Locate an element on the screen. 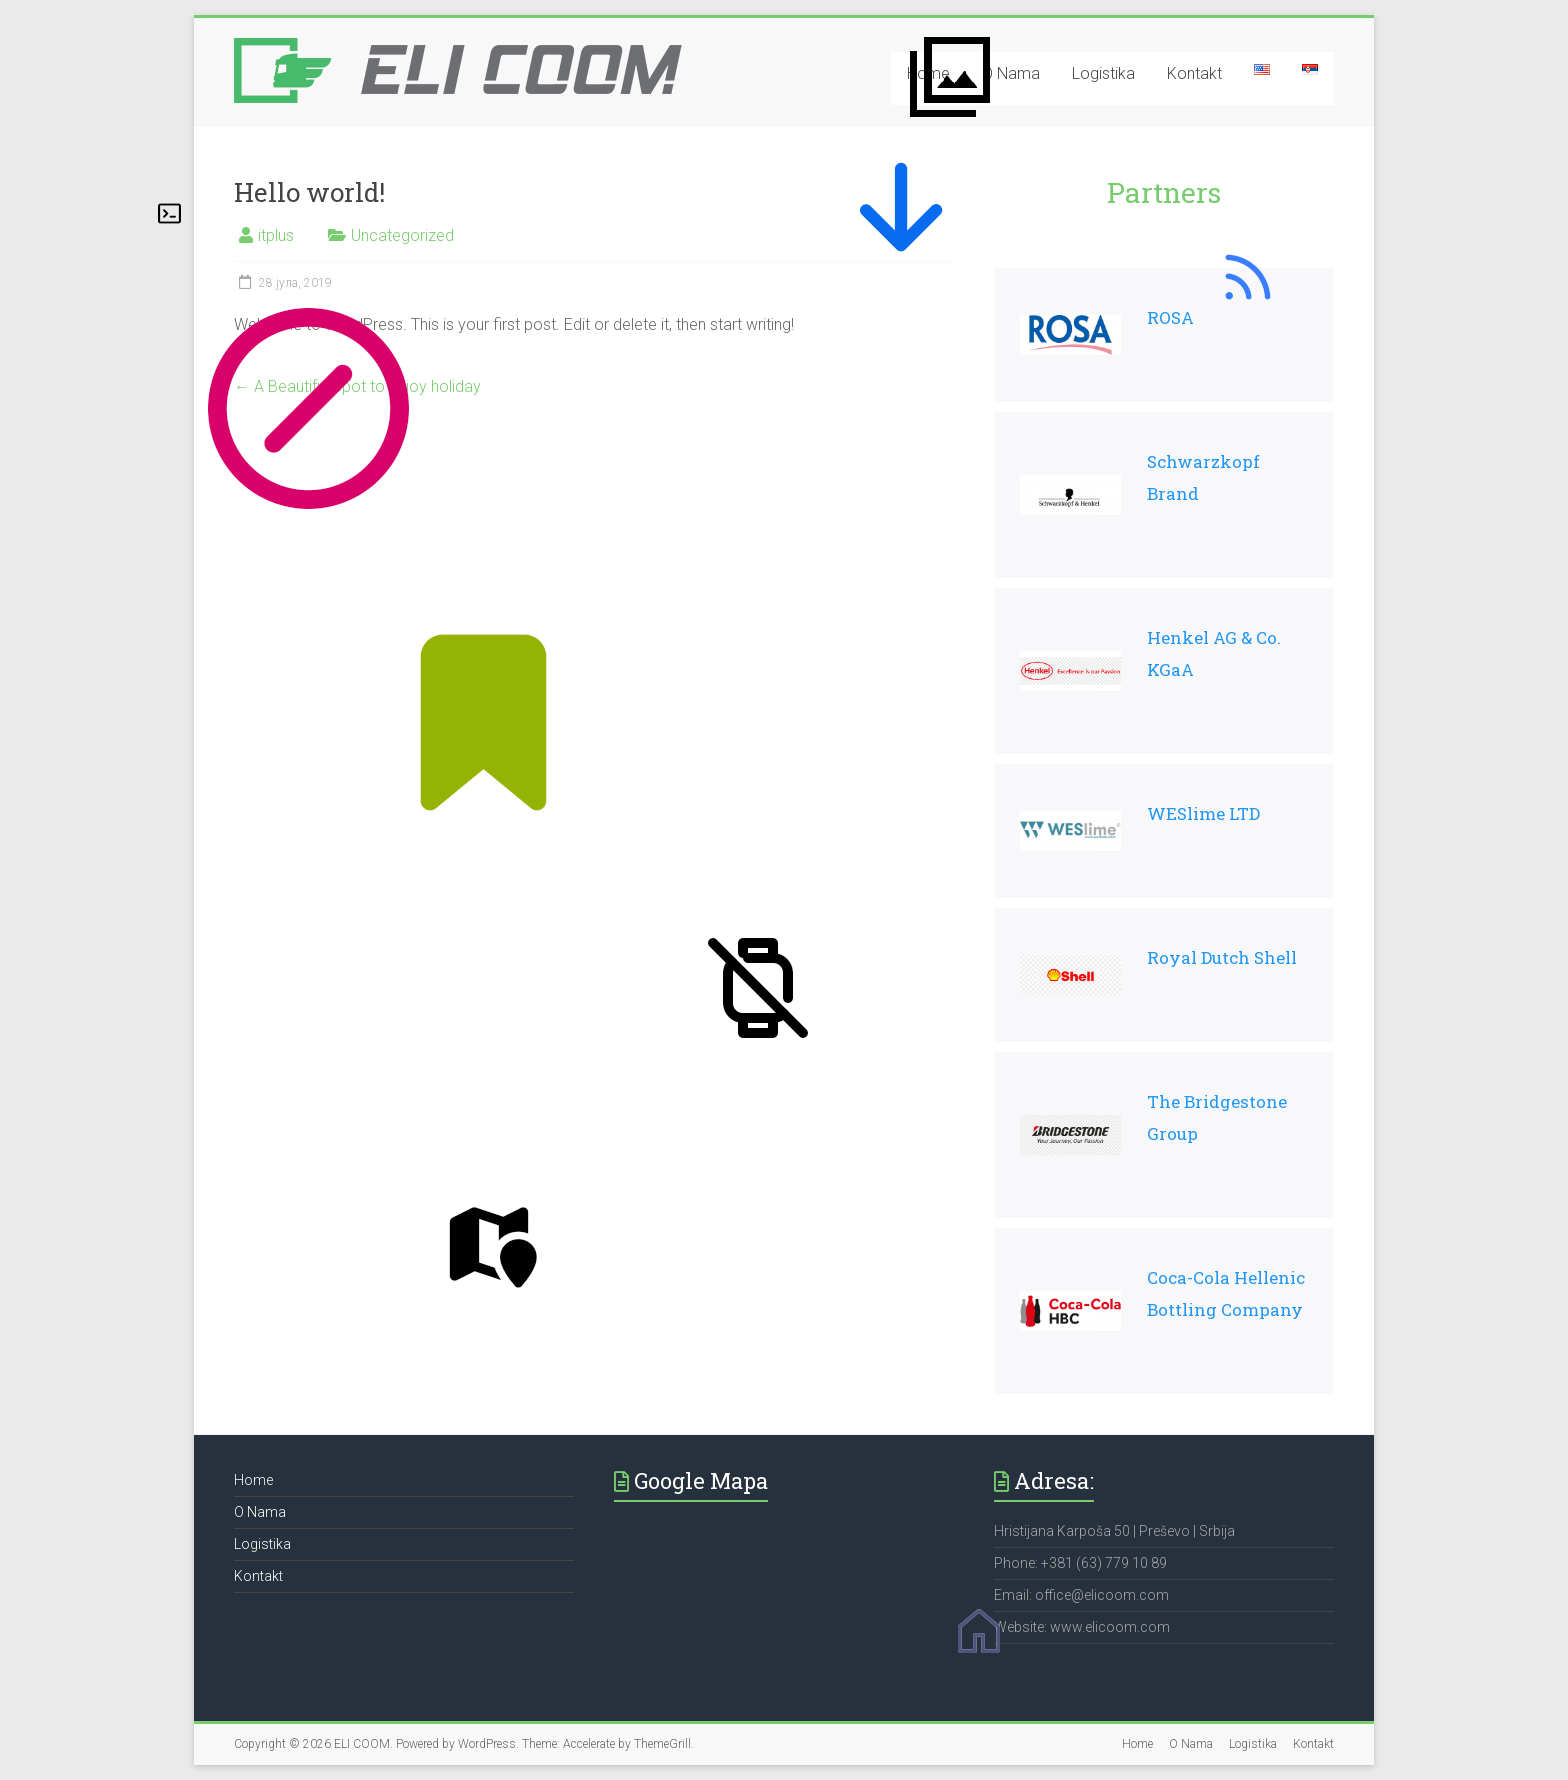 This screenshot has width=1568, height=1780. smartwatch disconnected or unavailable is located at coordinates (758, 988).